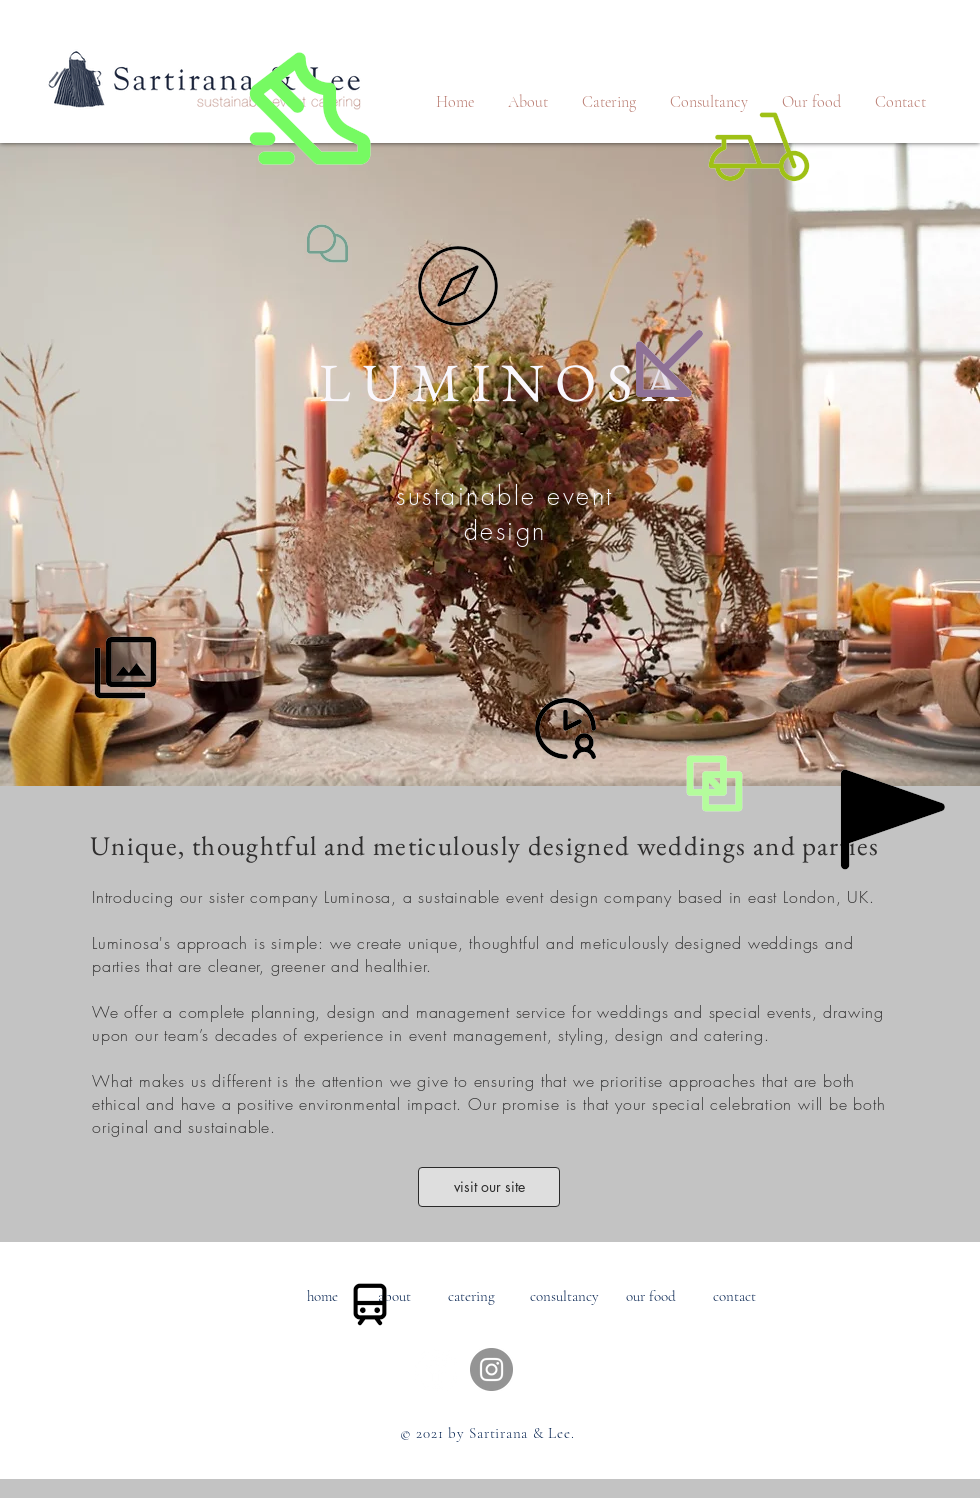 This screenshot has width=980, height=1498. I want to click on track your running or walking activity, so click(308, 115).